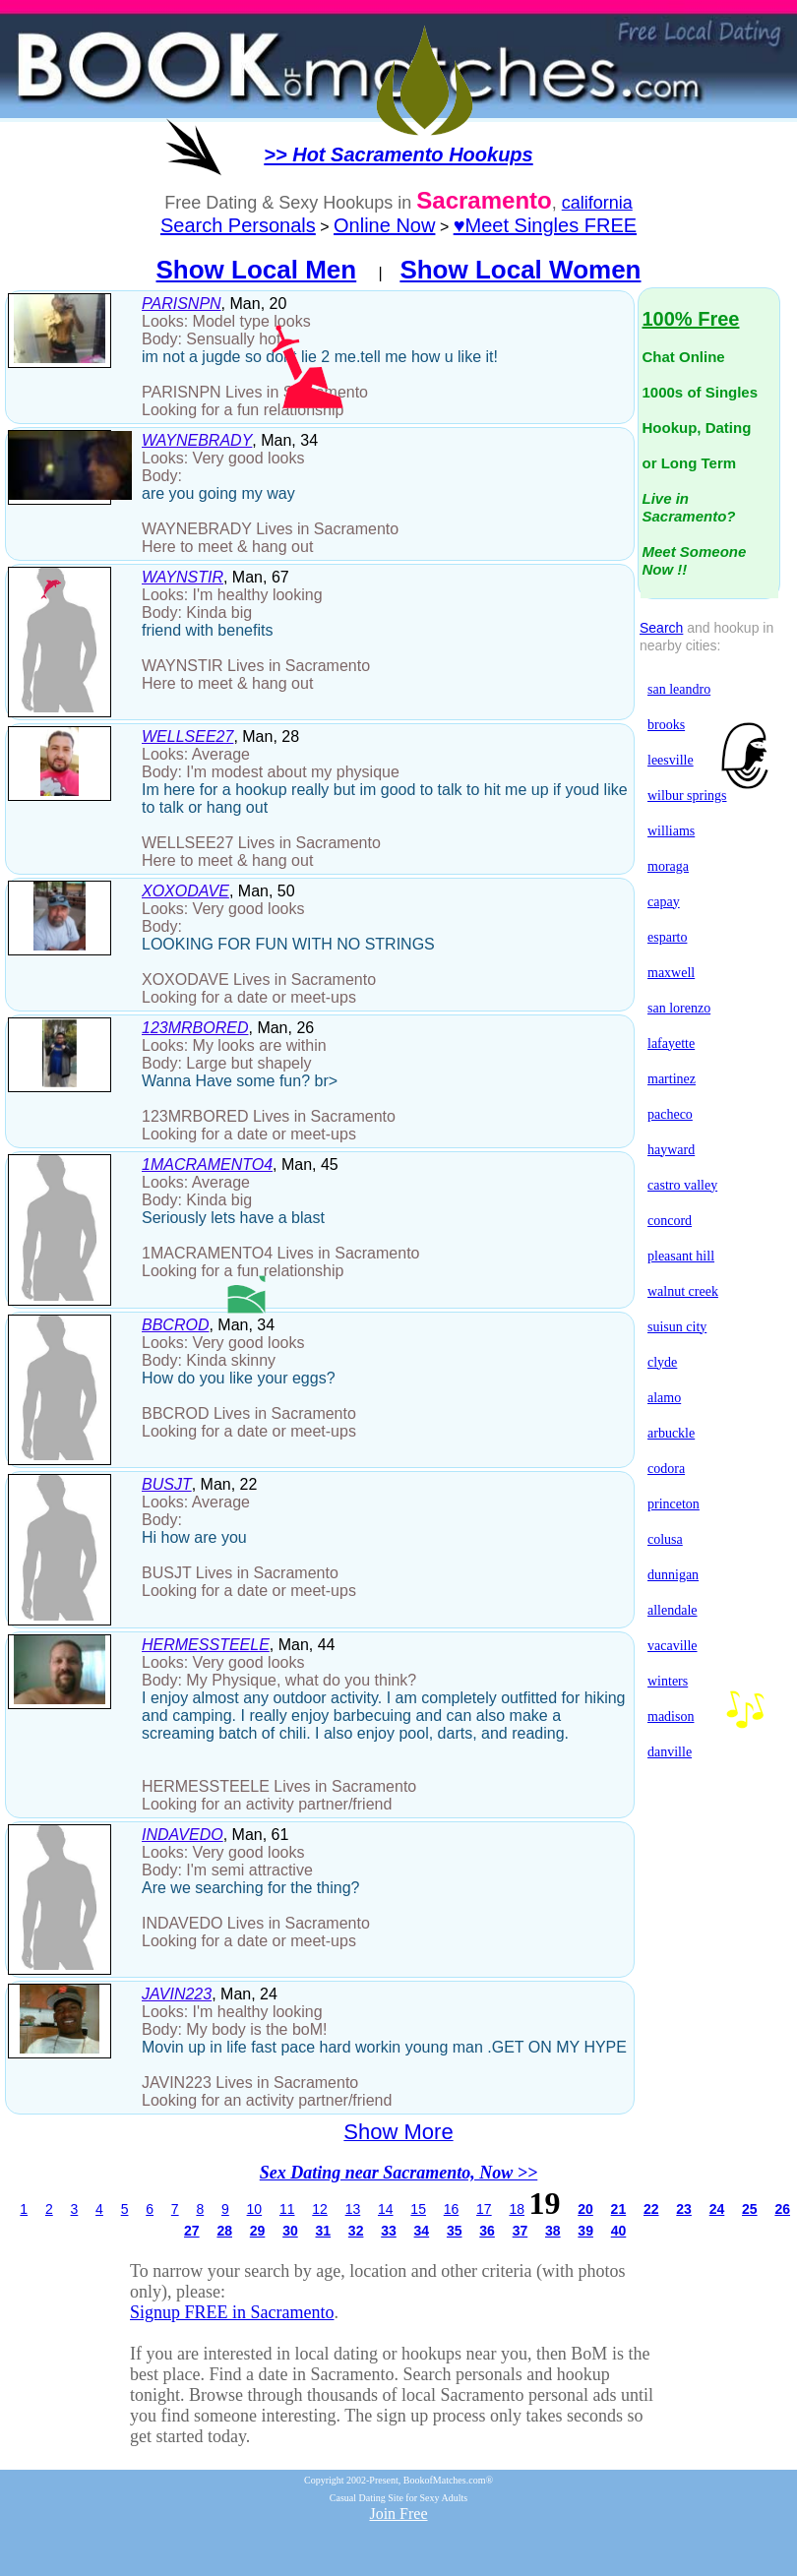 The image size is (797, 2576). Describe the element at coordinates (745, 756) in the screenshot. I see `select egyptian theme or civilization` at that location.